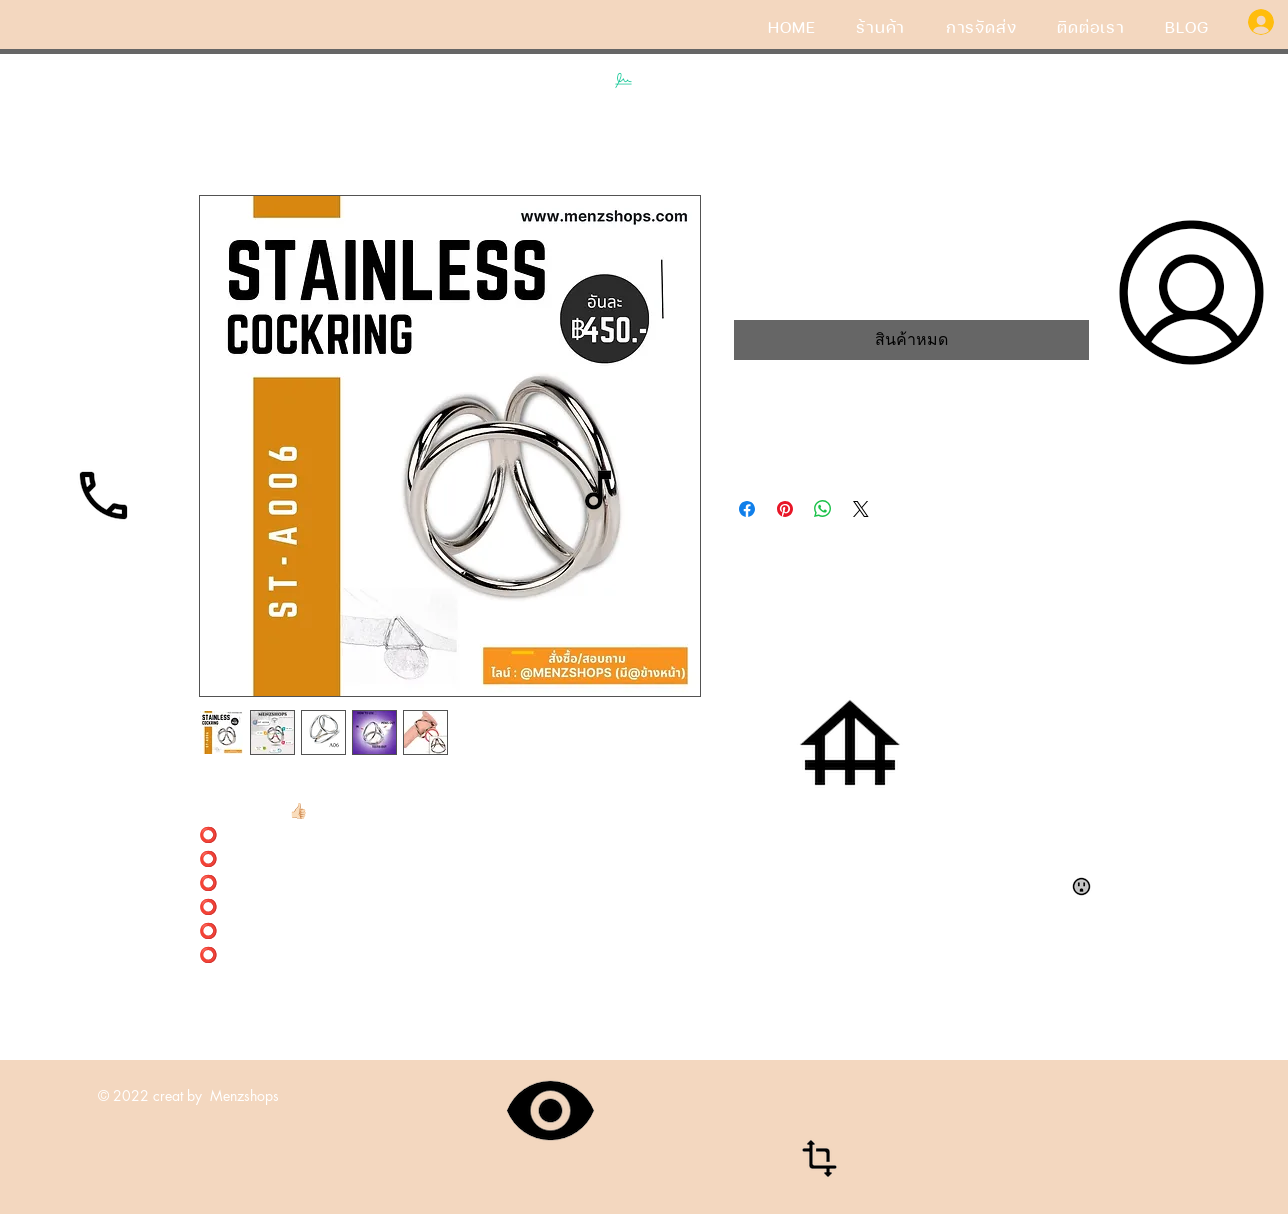 The width and height of the screenshot is (1288, 1214). Describe the element at coordinates (550, 1112) in the screenshot. I see `toggle visibility of an item or element` at that location.